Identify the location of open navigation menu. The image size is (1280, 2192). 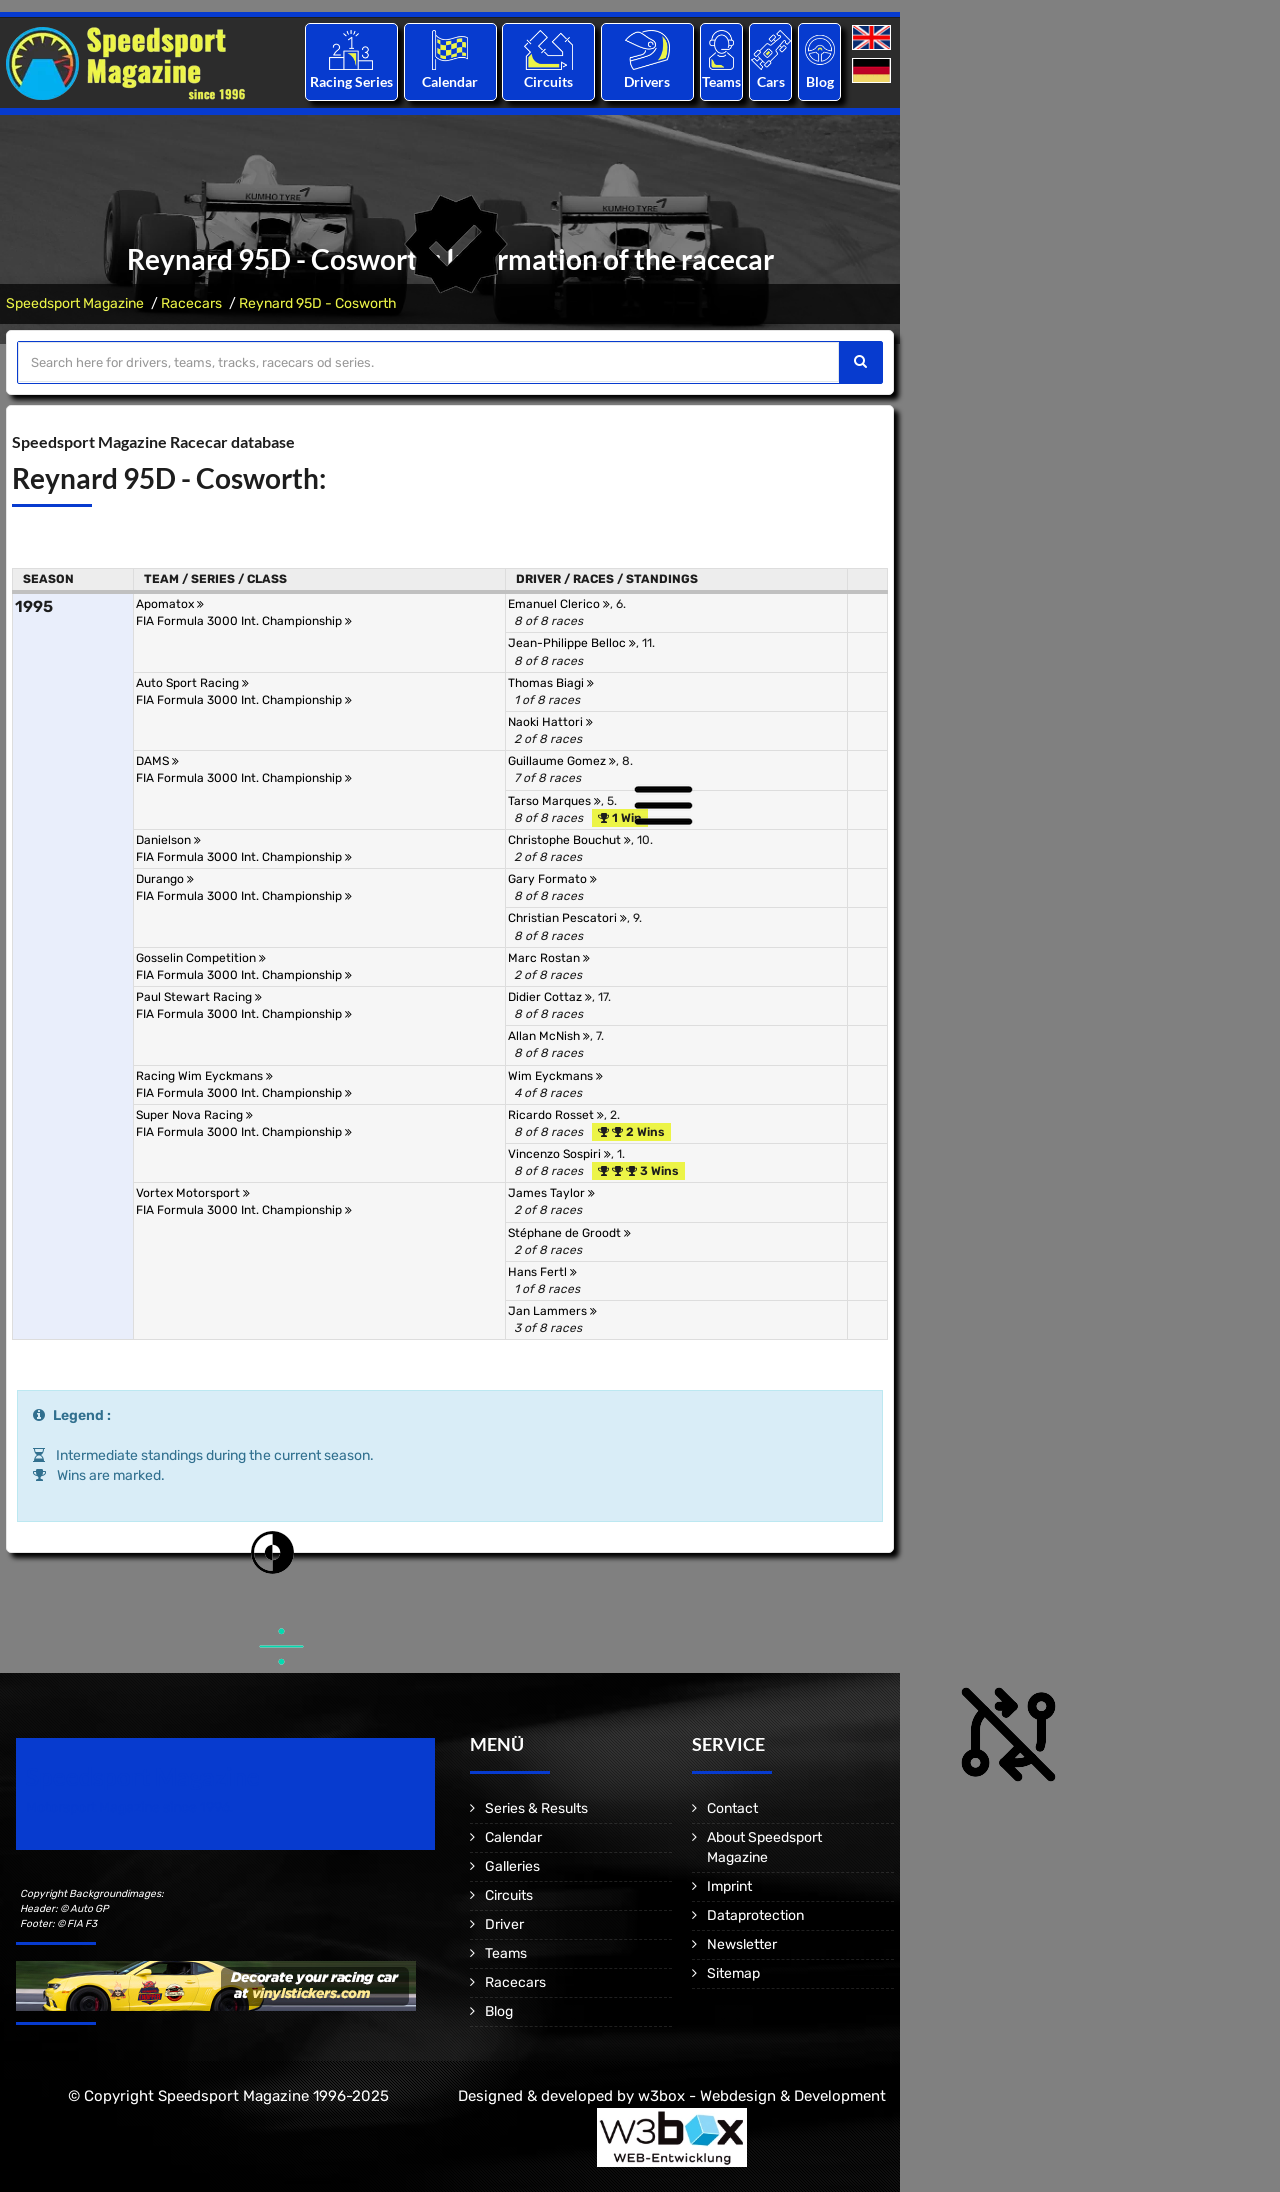
(663, 805).